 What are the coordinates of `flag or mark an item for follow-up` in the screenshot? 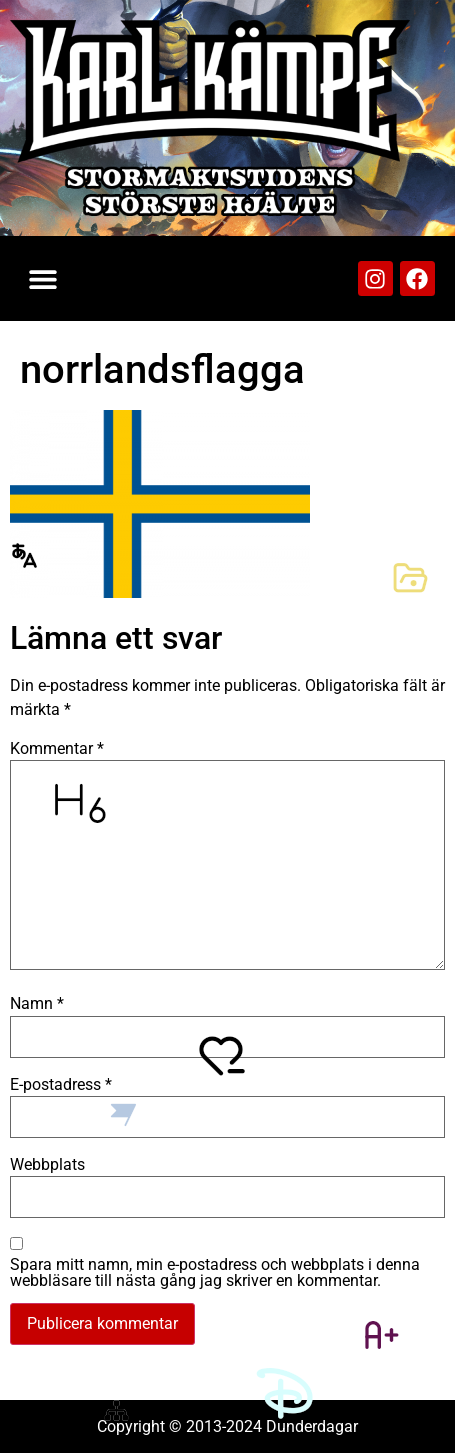 It's located at (122, 1113).